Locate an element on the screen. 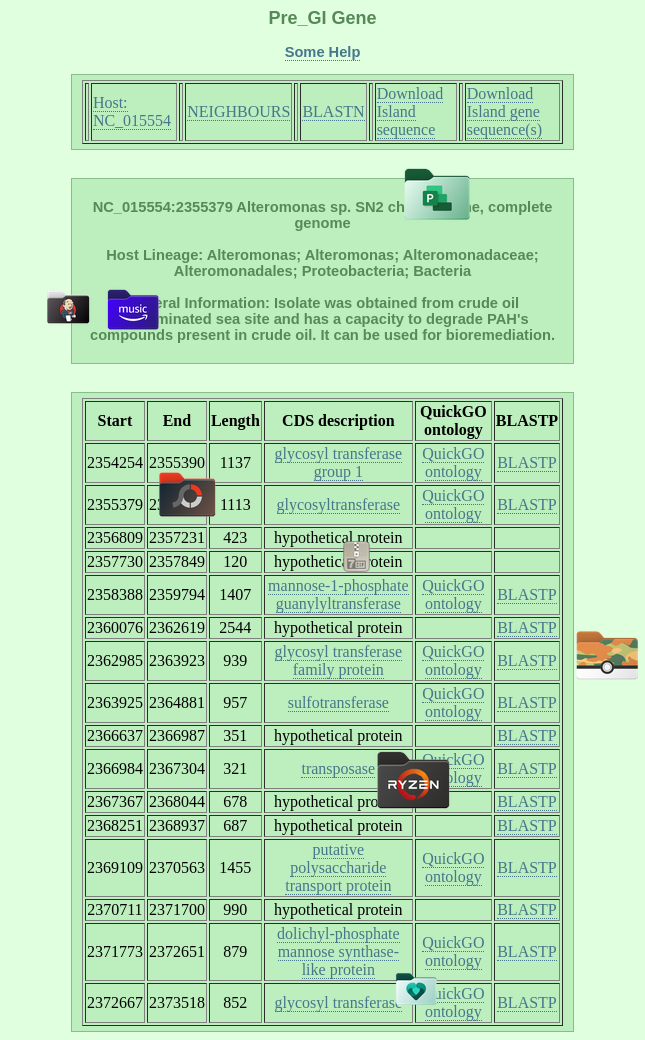 This screenshot has width=645, height=1040. folder containing AMD Ryzen-related files or software is located at coordinates (413, 782).